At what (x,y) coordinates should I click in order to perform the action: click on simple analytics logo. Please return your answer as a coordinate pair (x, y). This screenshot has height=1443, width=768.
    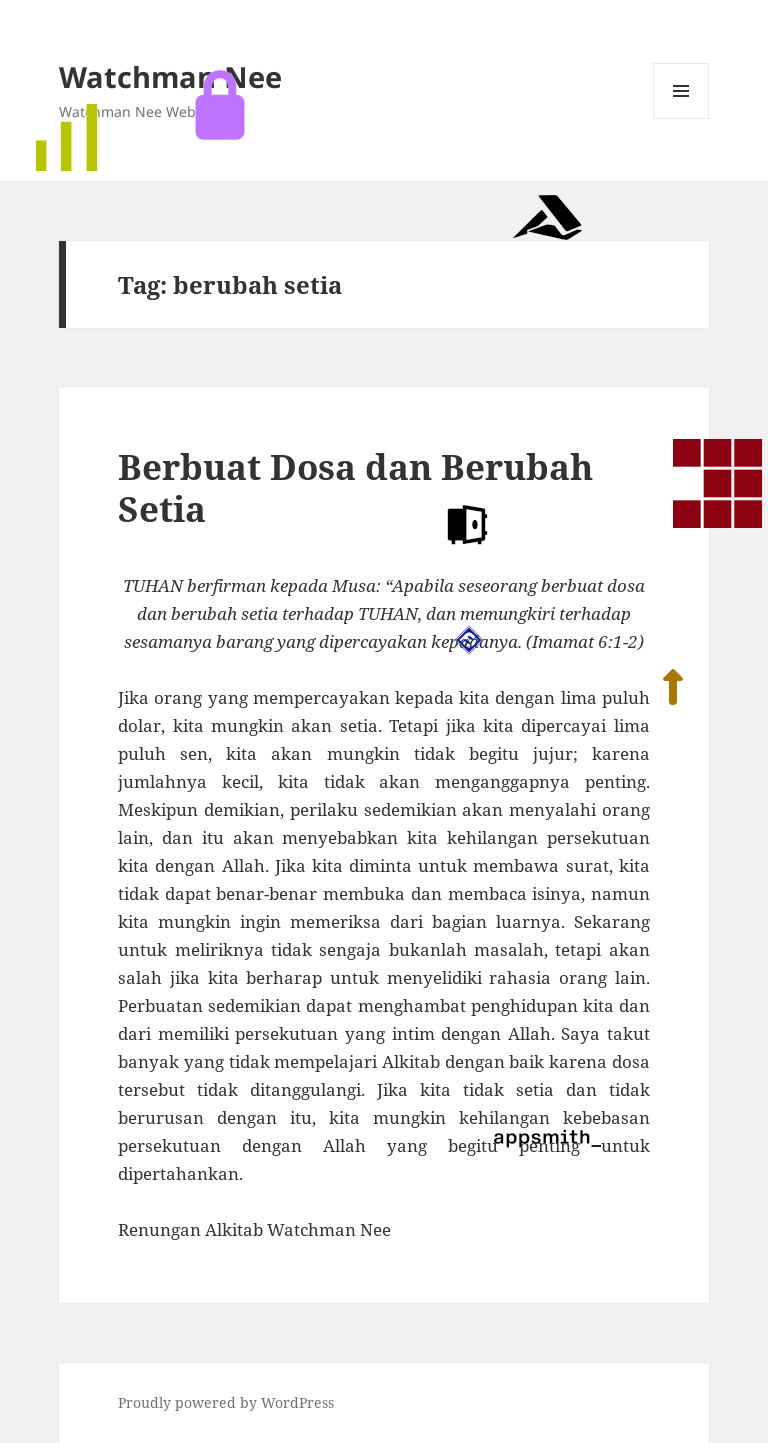
    Looking at the image, I should click on (66, 137).